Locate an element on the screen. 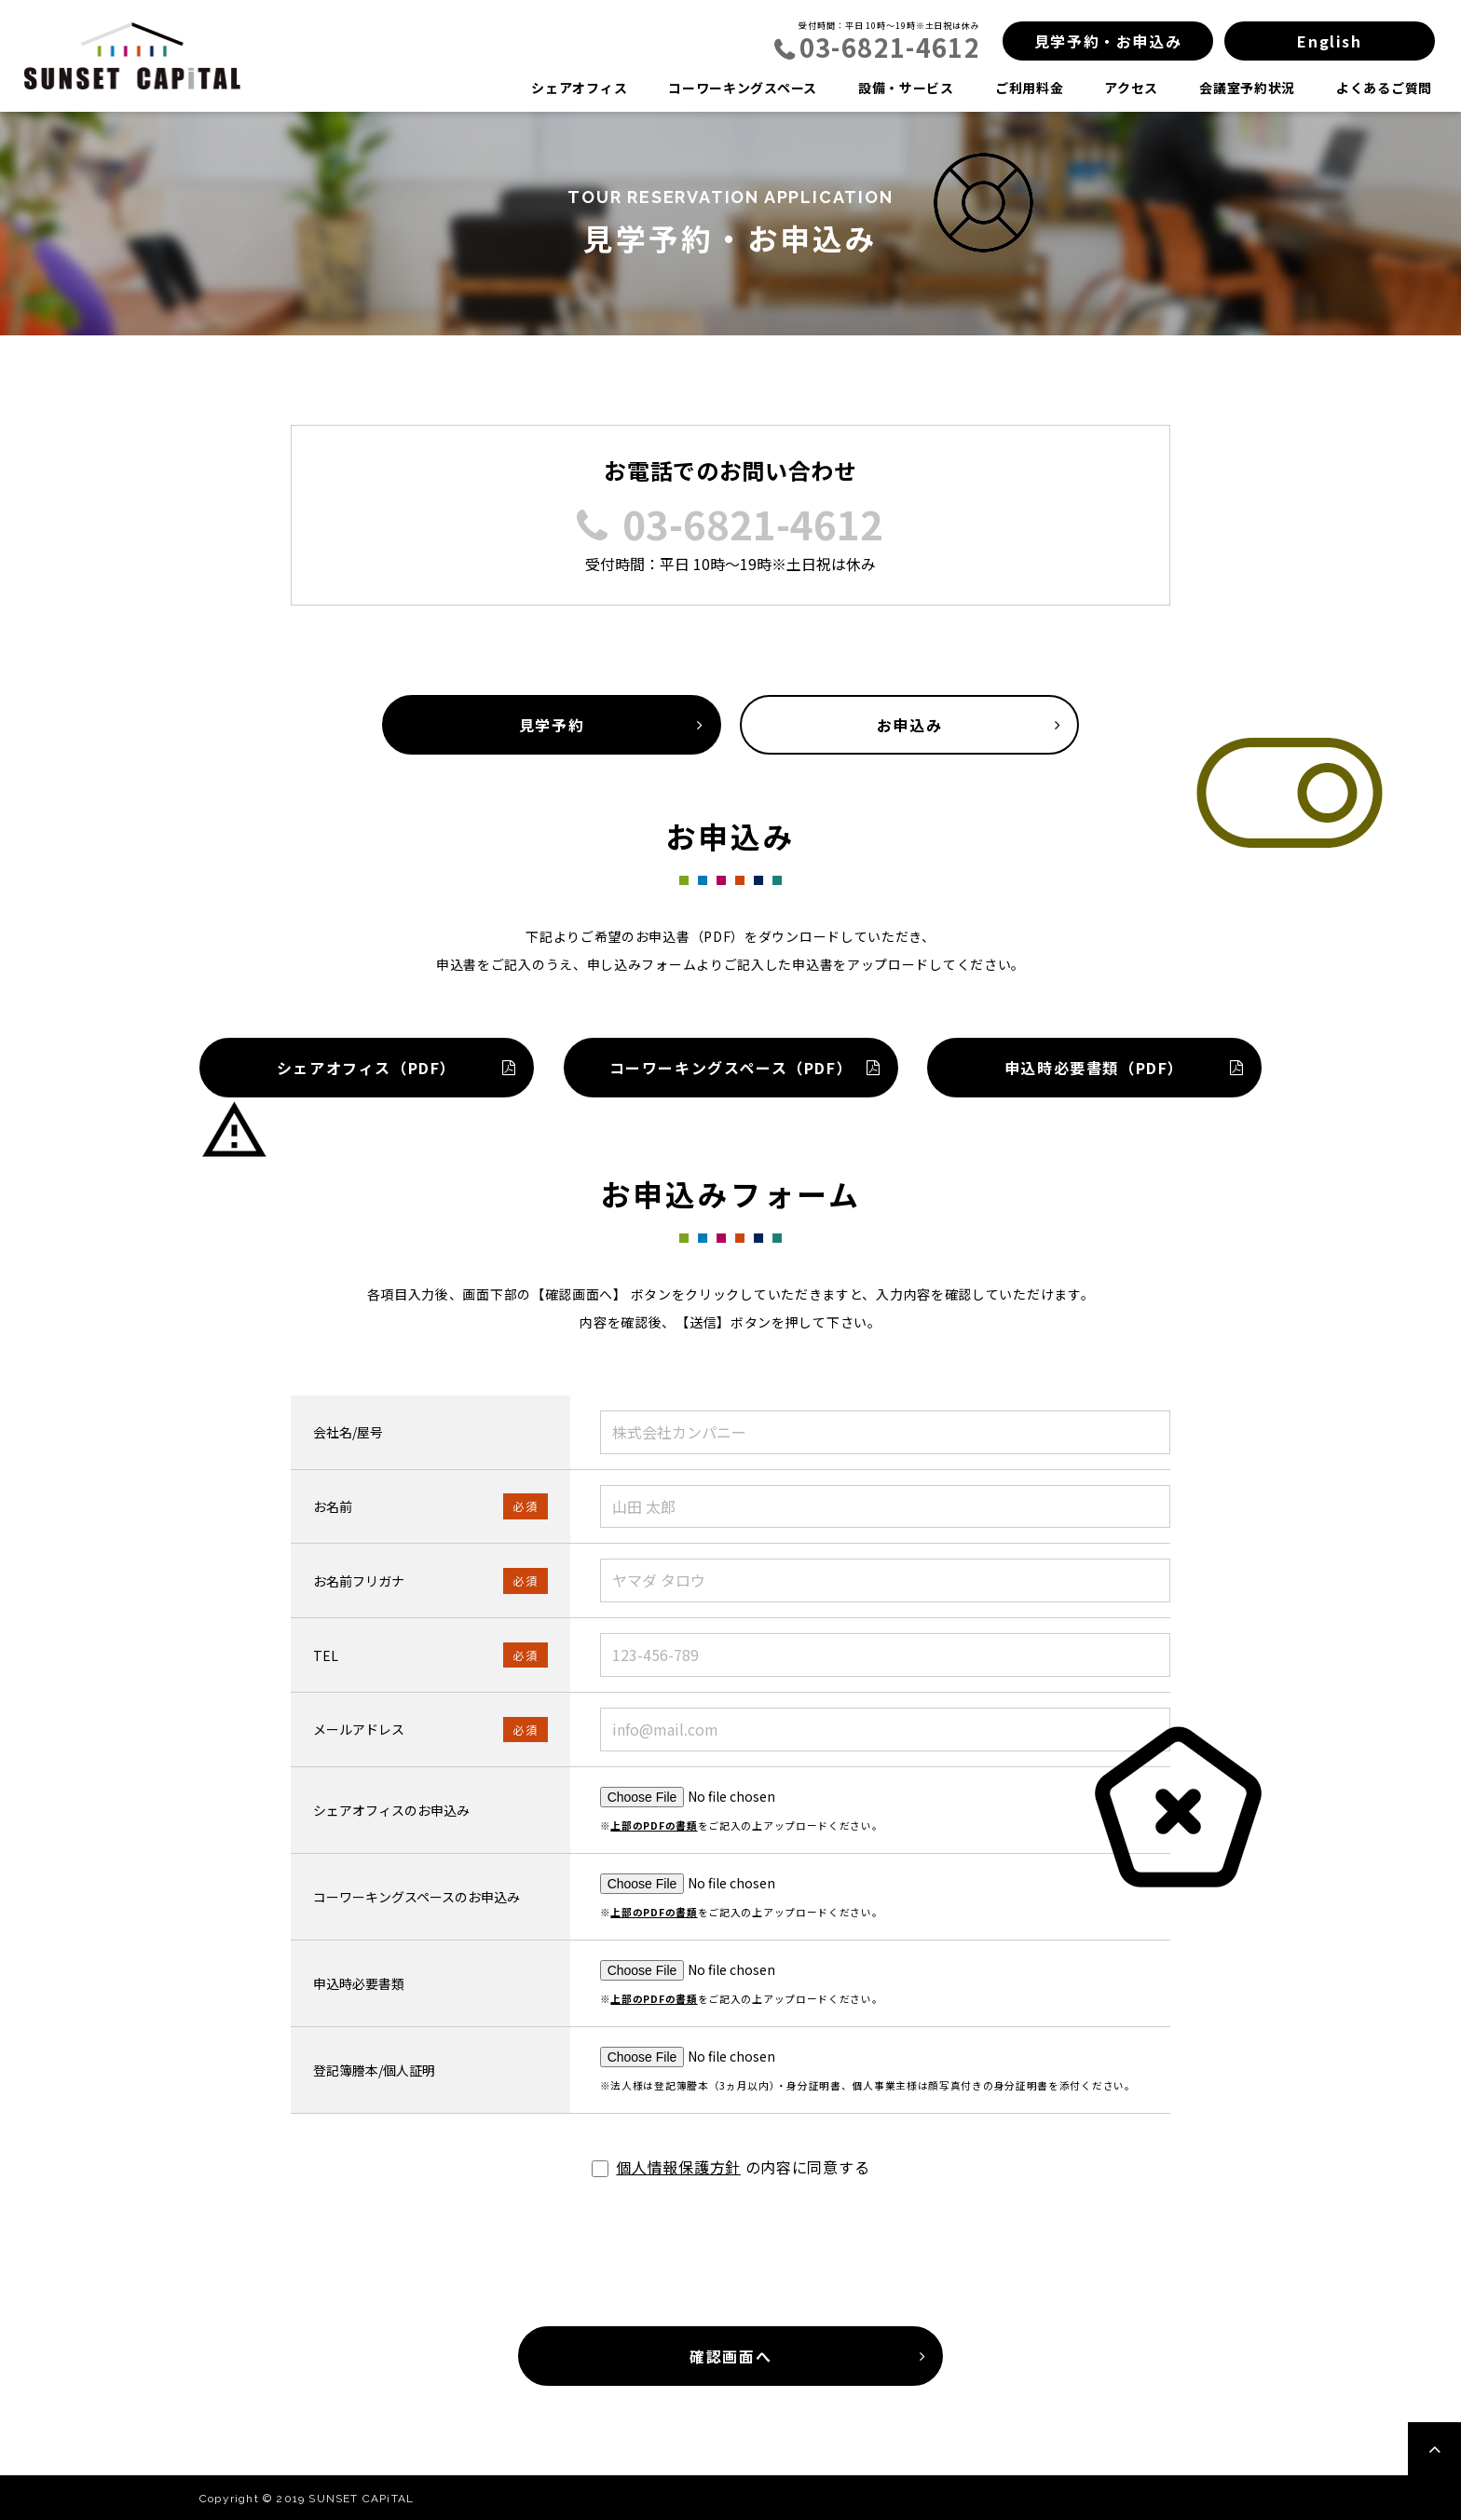 The height and width of the screenshot is (2520, 1461). indicates a warning or caution state is located at coordinates (234, 1130).